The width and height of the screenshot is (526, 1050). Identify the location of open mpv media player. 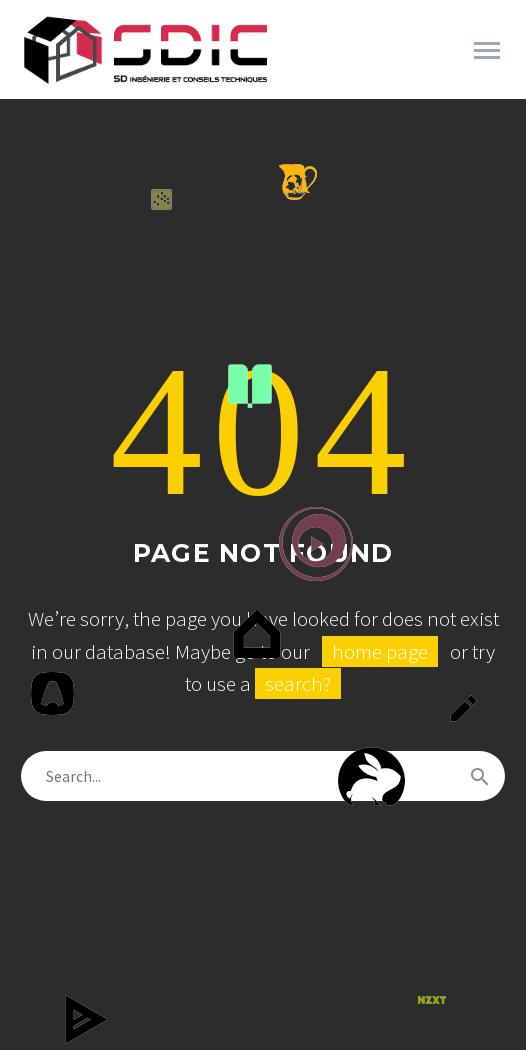
(316, 544).